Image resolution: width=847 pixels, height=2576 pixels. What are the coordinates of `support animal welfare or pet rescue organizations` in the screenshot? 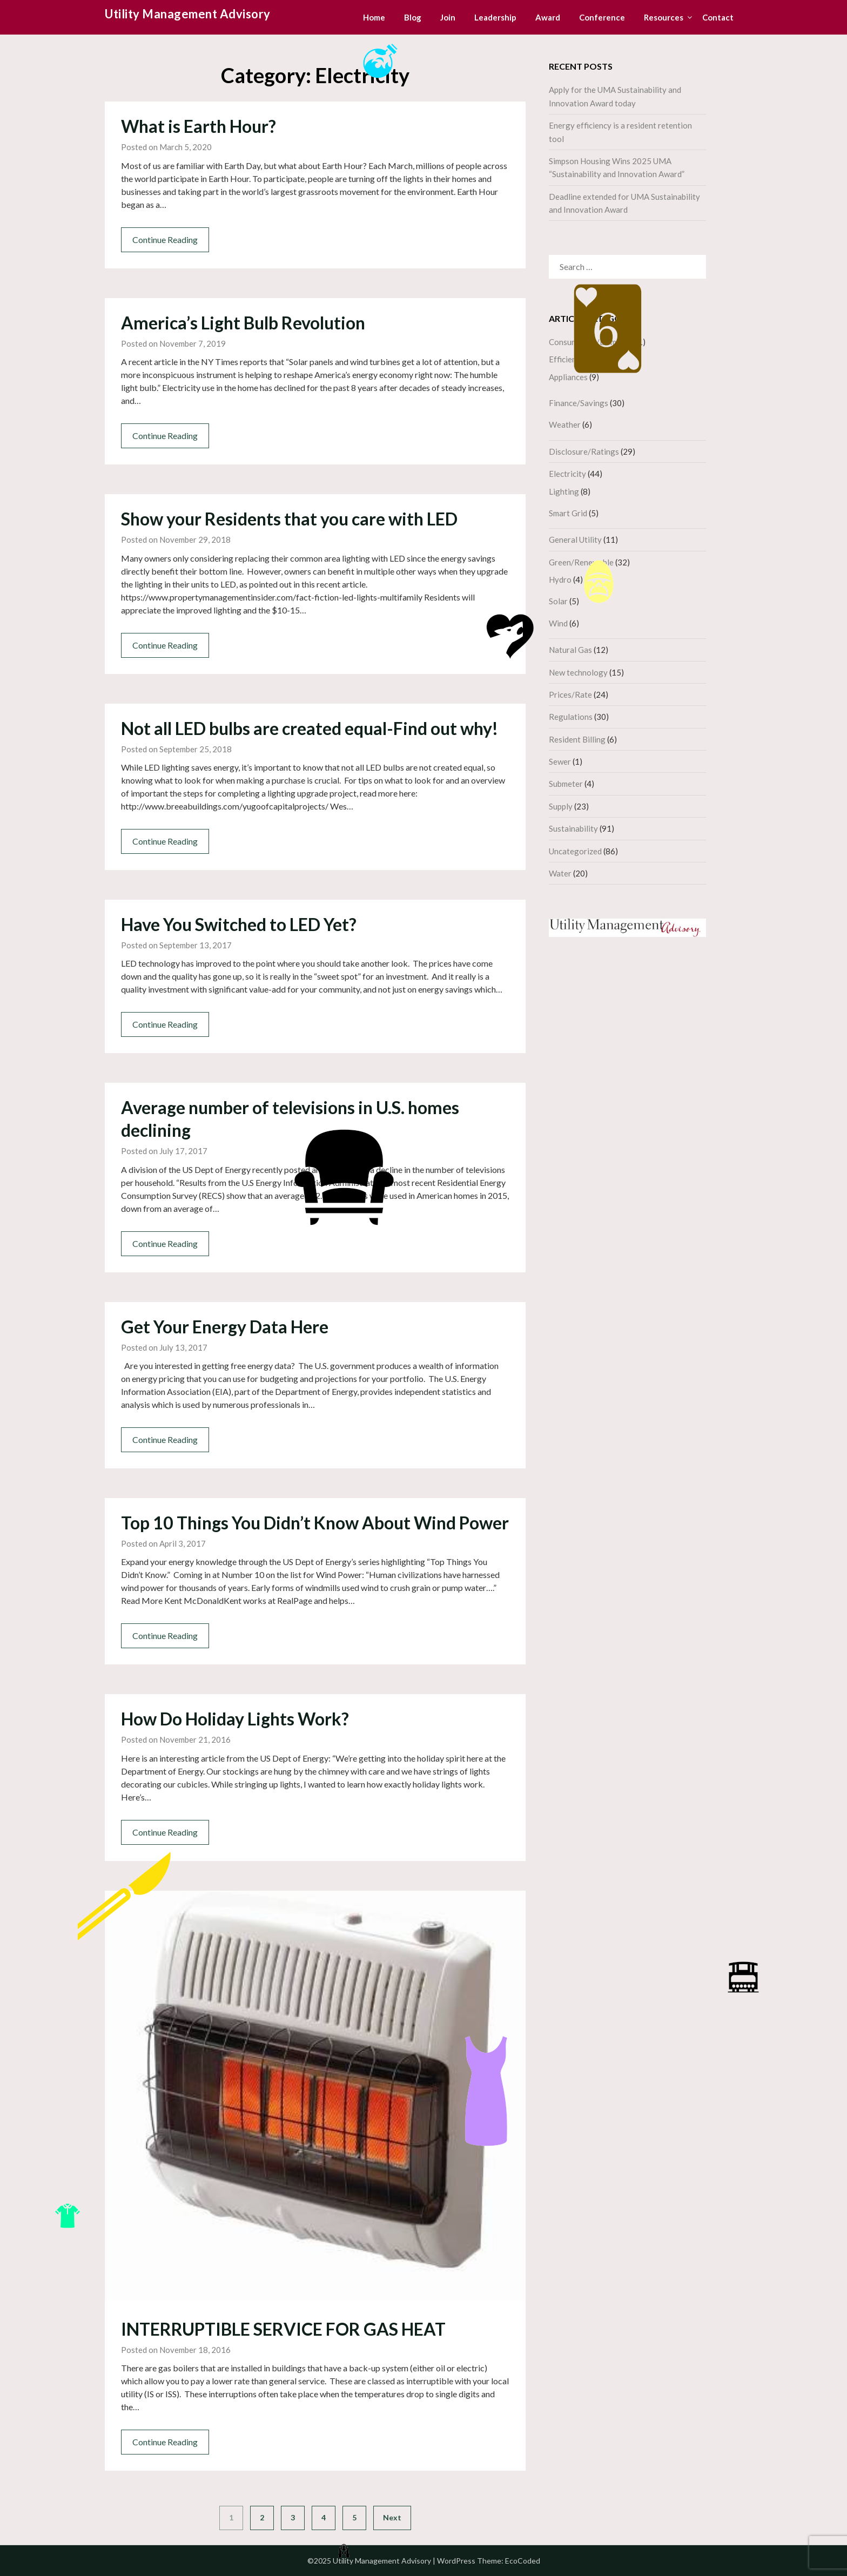 It's located at (510, 637).